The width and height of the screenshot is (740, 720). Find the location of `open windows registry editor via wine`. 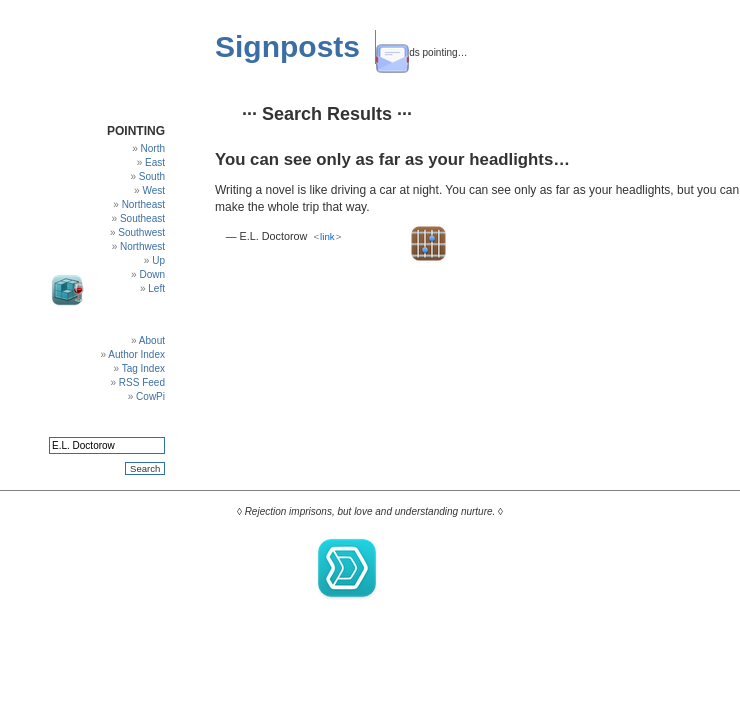

open windows registry editor via wine is located at coordinates (67, 290).